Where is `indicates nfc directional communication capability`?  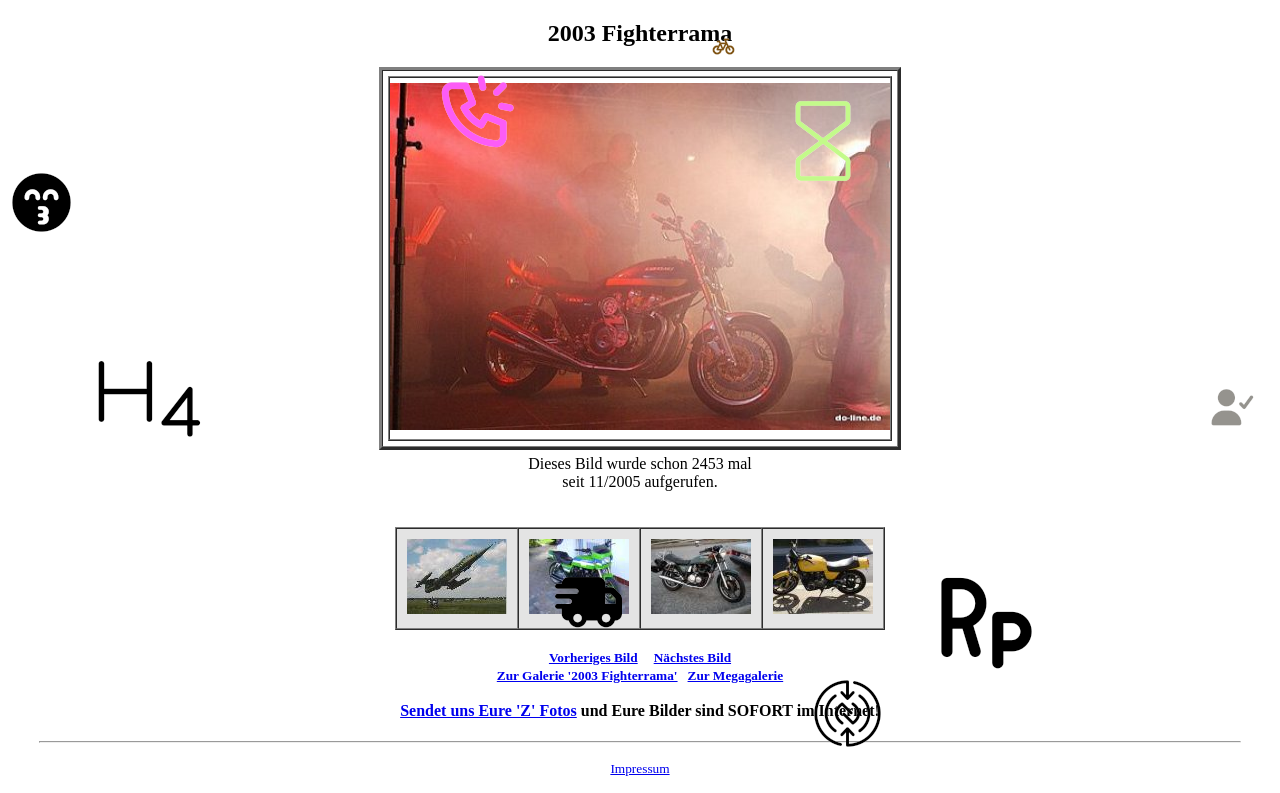
indicates nfc directional communication capability is located at coordinates (847, 713).